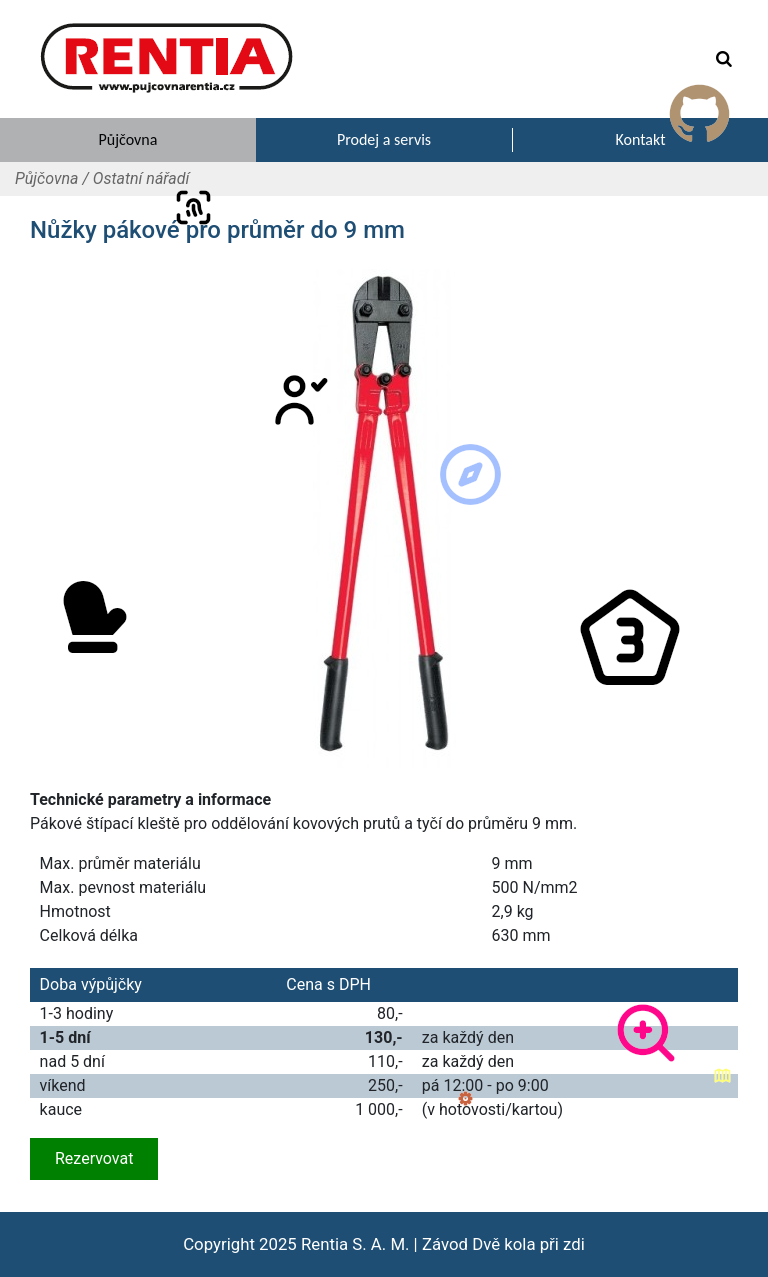  I want to click on open map view, so click(722, 1075).